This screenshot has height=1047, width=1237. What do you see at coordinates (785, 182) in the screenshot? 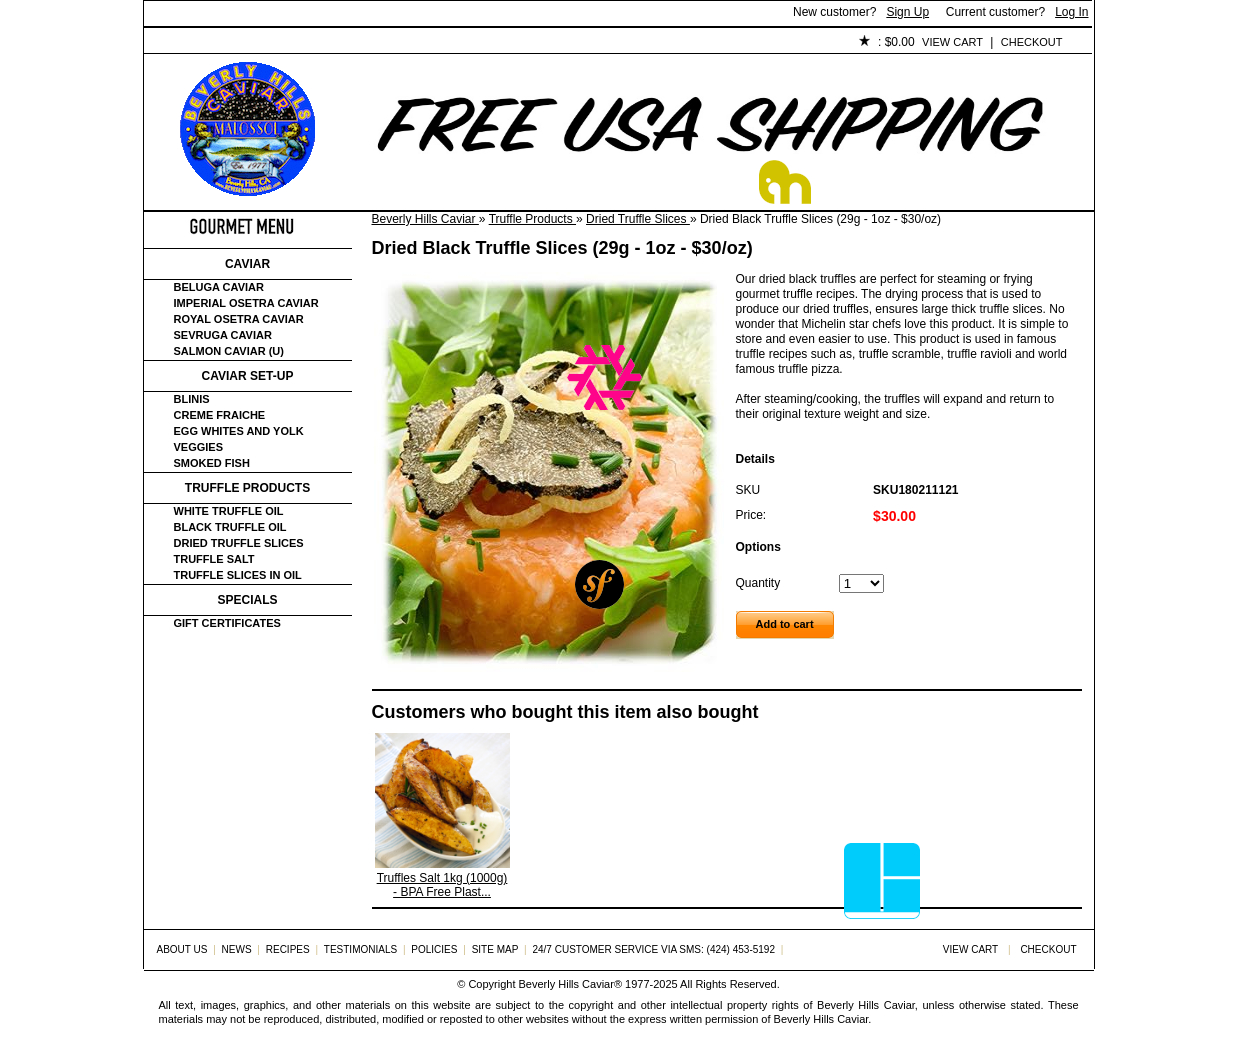
I see `migadu email hosting service logo` at bounding box center [785, 182].